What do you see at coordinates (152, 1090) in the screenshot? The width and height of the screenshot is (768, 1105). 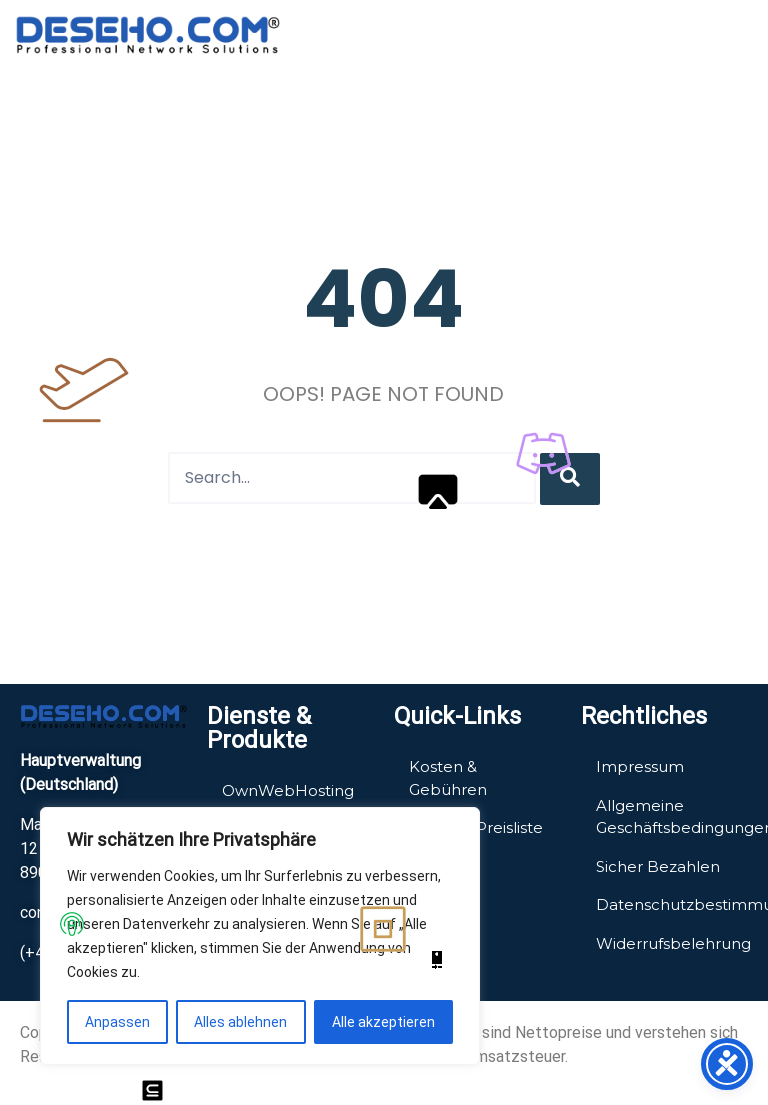 I see `indicates a subset relationship in mathematical or data contexts` at bounding box center [152, 1090].